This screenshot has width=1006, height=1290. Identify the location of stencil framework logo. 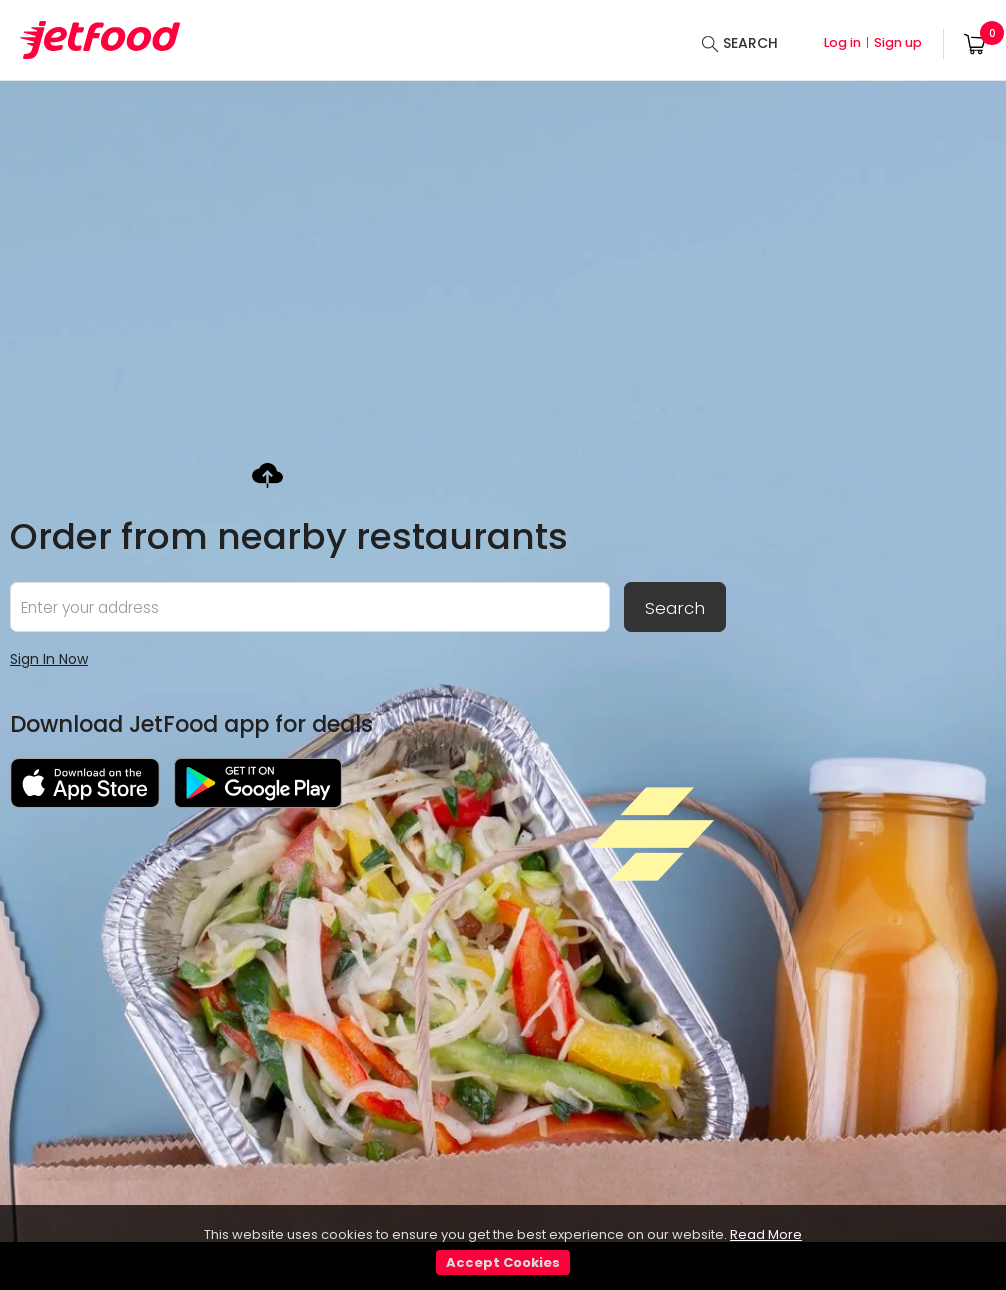
(652, 834).